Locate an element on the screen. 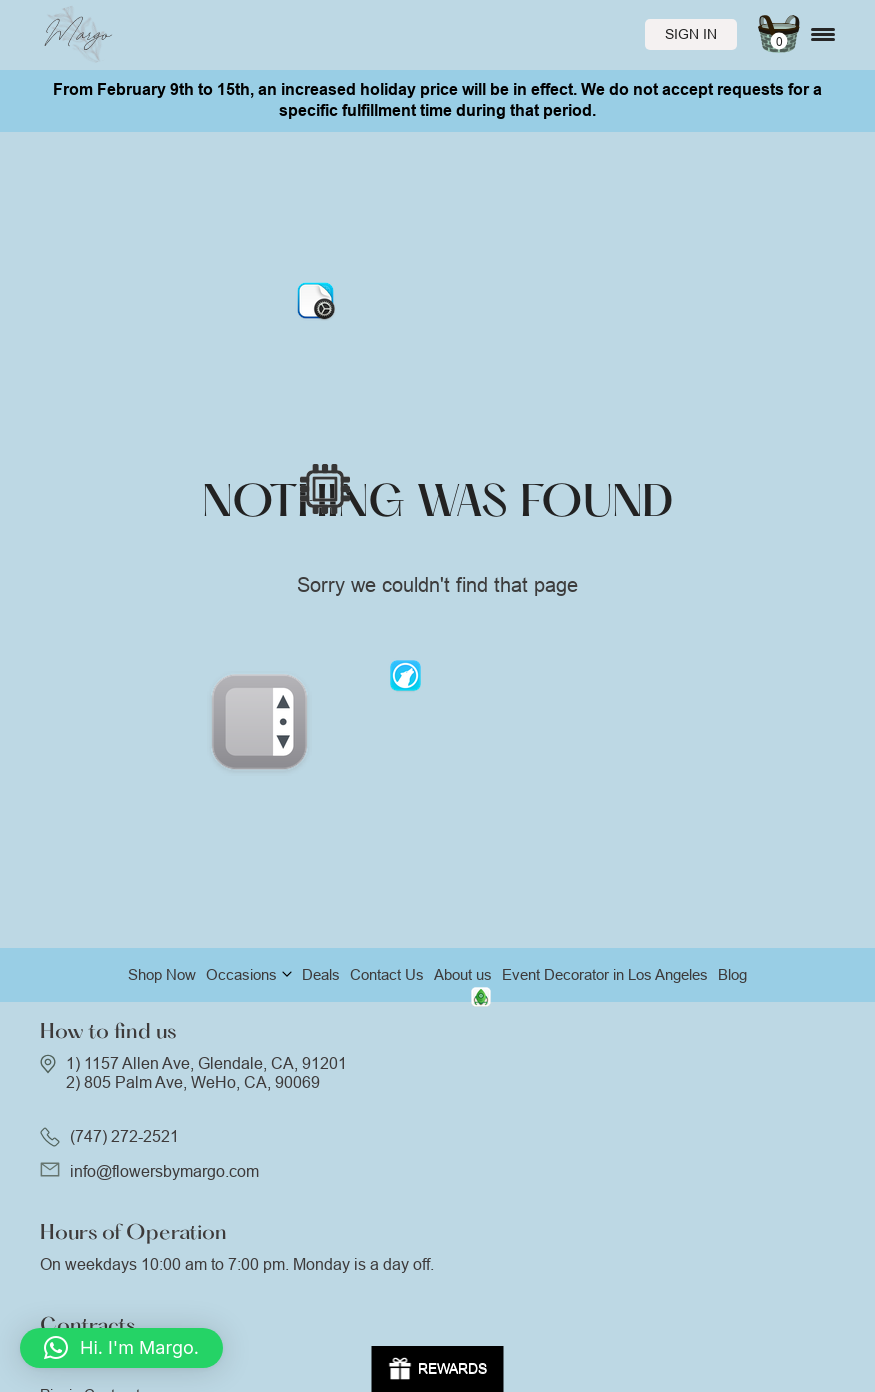 The height and width of the screenshot is (1392, 875). open Robo 3T MongoDB database management app is located at coordinates (481, 997).